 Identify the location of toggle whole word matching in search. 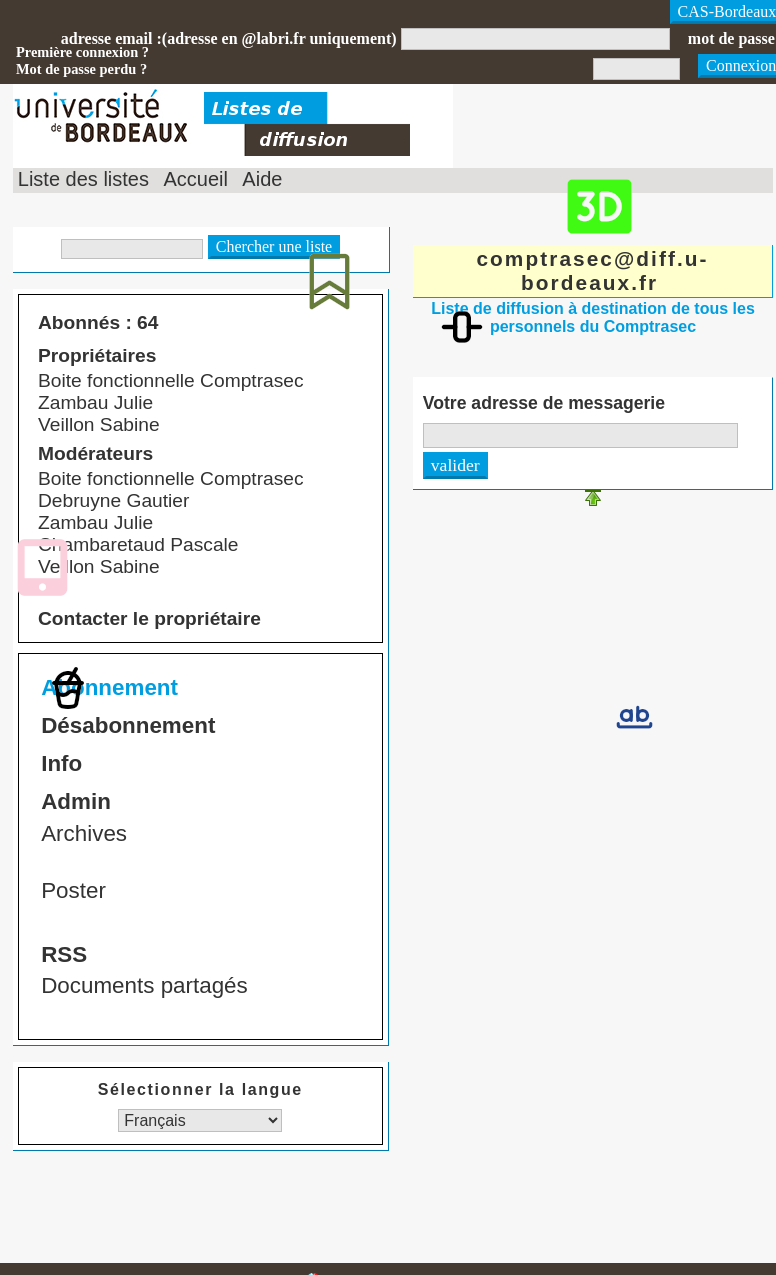
(634, 715).